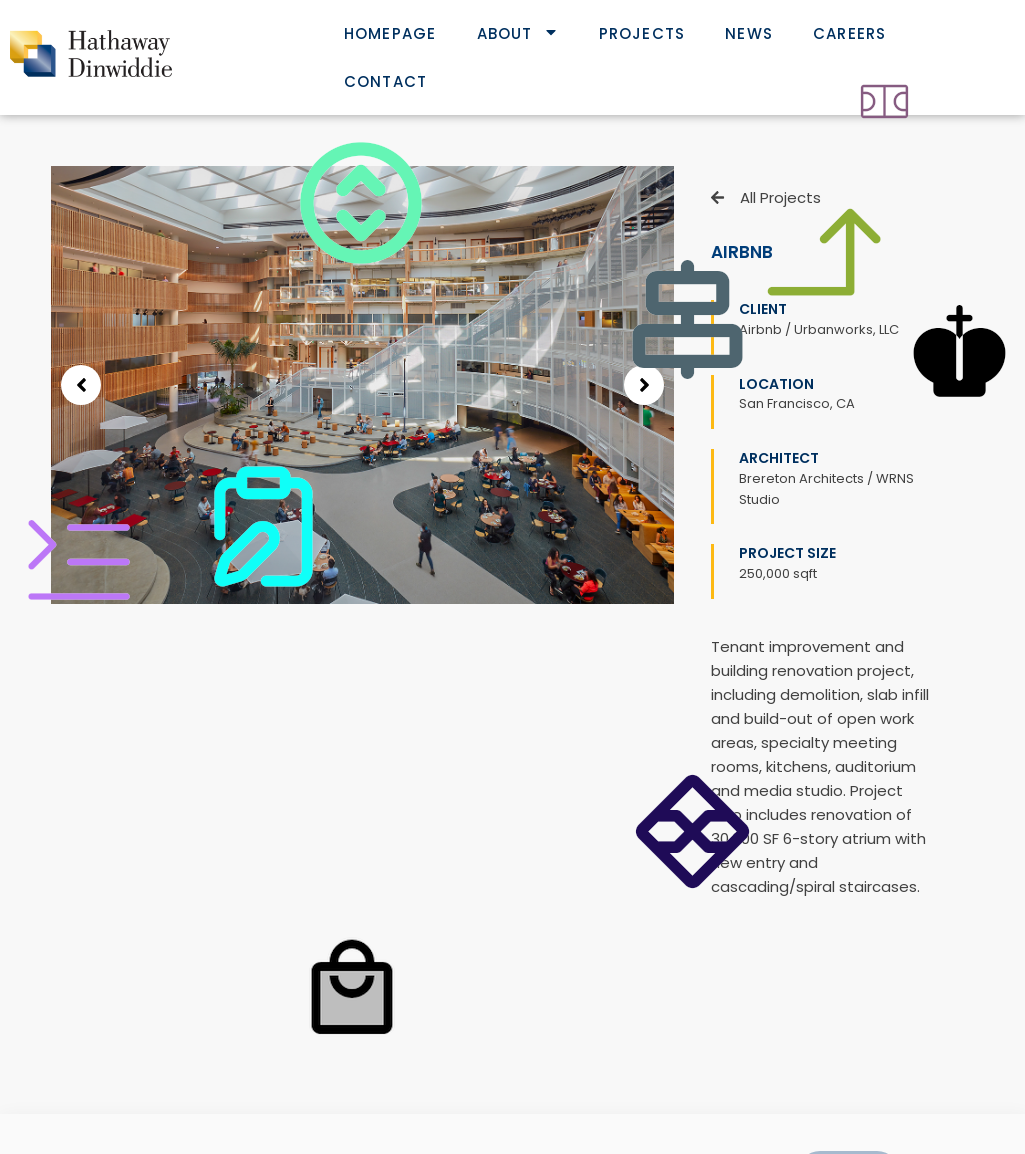 The image size is (1025, 1154). I want to click on expand or collapse content, so click(361, 203).